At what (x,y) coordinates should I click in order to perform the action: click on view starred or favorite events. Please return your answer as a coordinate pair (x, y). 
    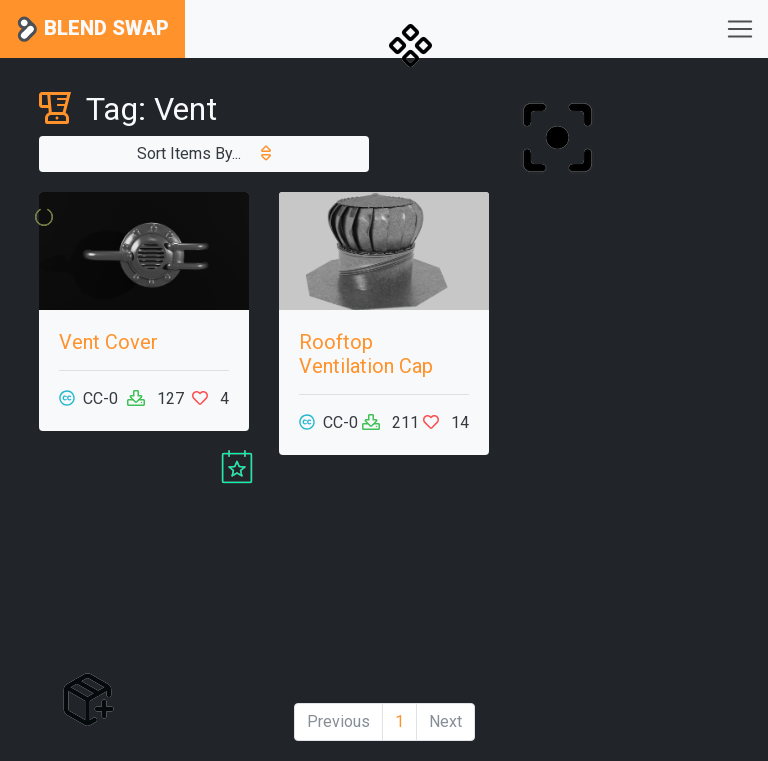
    Looking at the image, I should click on (237, 468).